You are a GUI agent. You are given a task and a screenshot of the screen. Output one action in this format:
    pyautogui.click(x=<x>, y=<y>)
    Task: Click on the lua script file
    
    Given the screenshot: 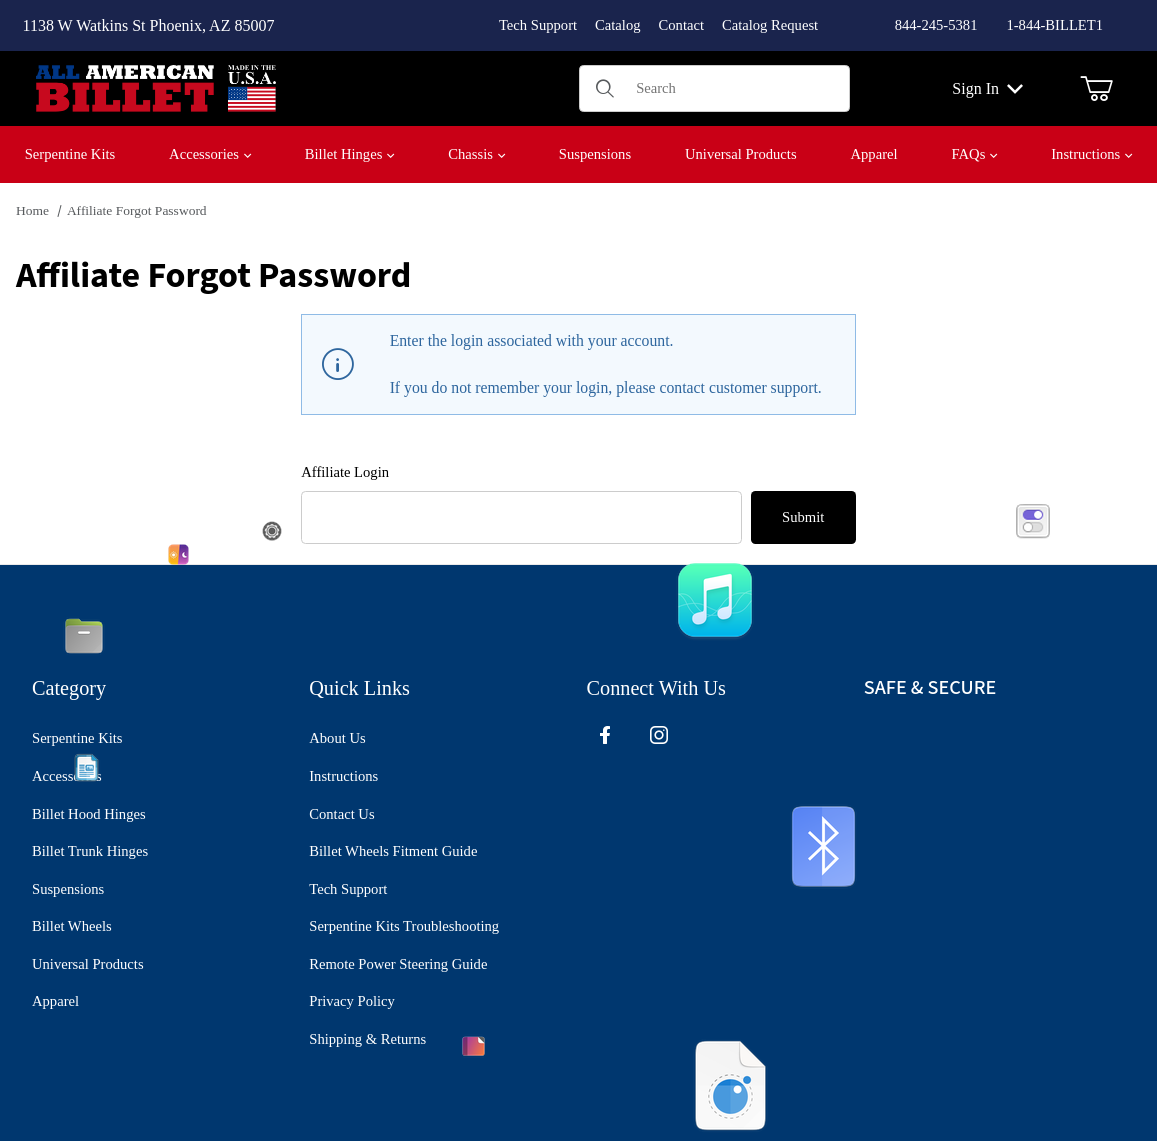 What is the action you would take?
    pyautogui.click(x=730, y=1085)
    